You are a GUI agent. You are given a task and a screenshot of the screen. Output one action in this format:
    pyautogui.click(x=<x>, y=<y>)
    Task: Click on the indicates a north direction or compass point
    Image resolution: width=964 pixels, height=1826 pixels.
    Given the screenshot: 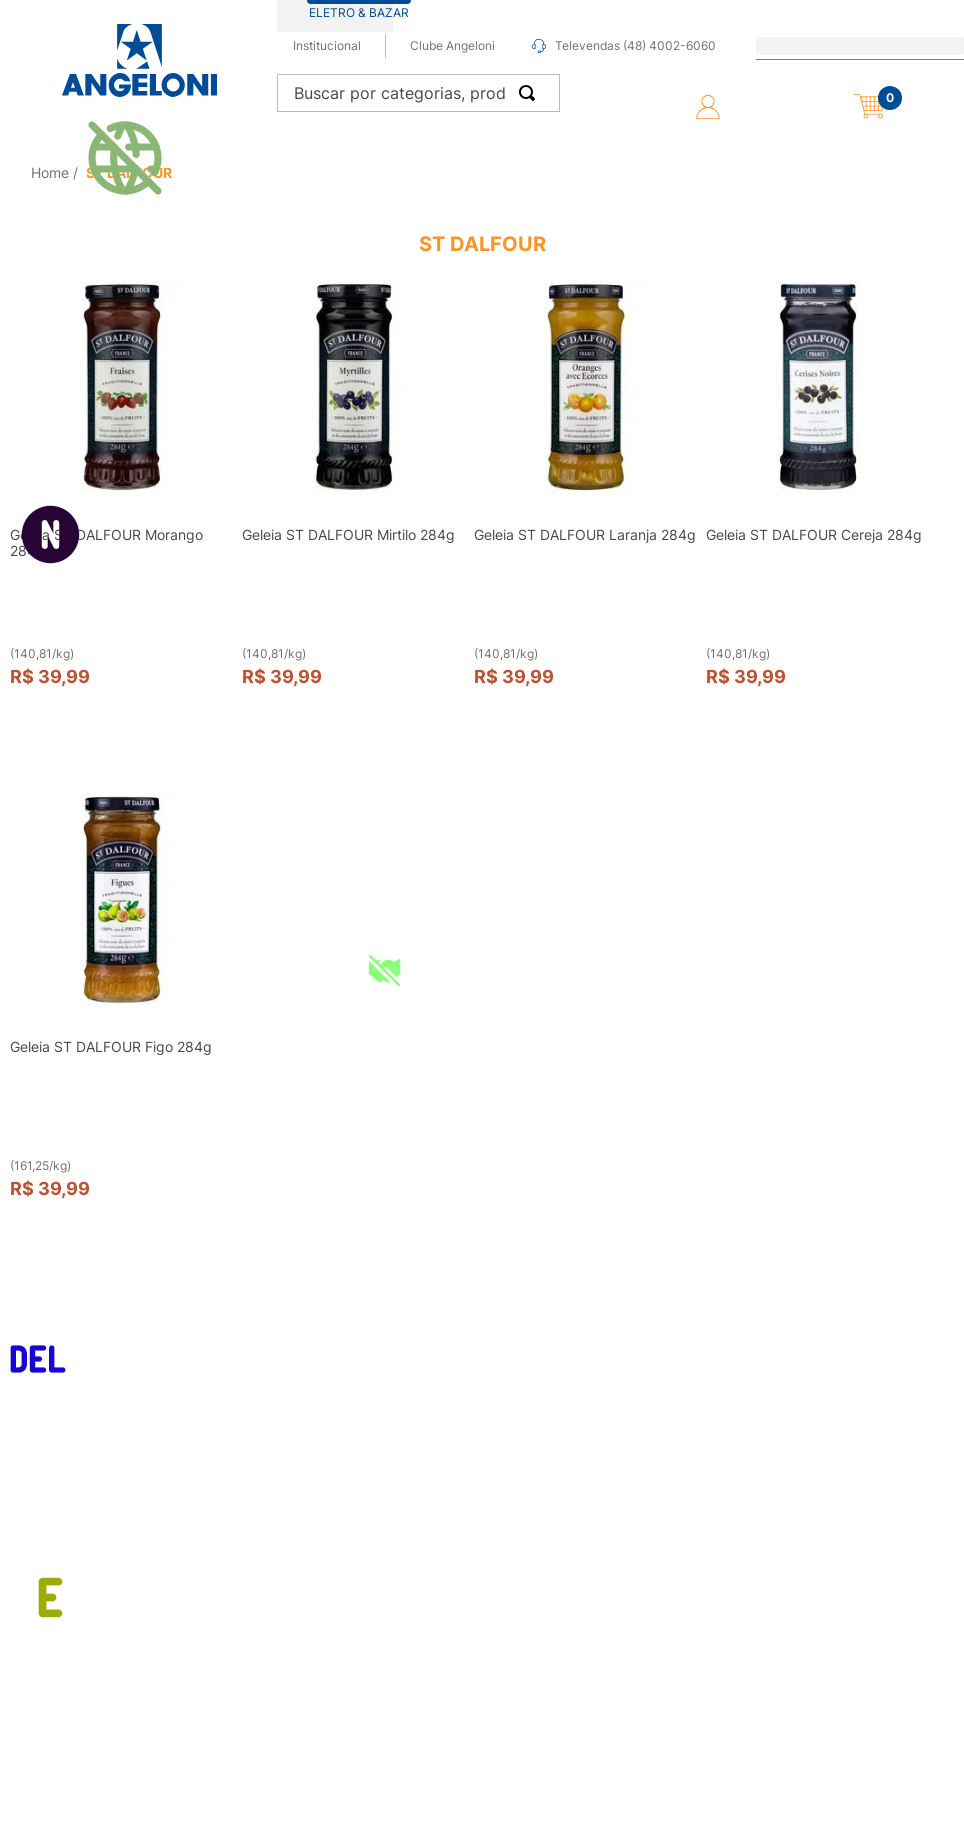 What is the action you would take?
    pyautogui.click(x=50, y=534)
    